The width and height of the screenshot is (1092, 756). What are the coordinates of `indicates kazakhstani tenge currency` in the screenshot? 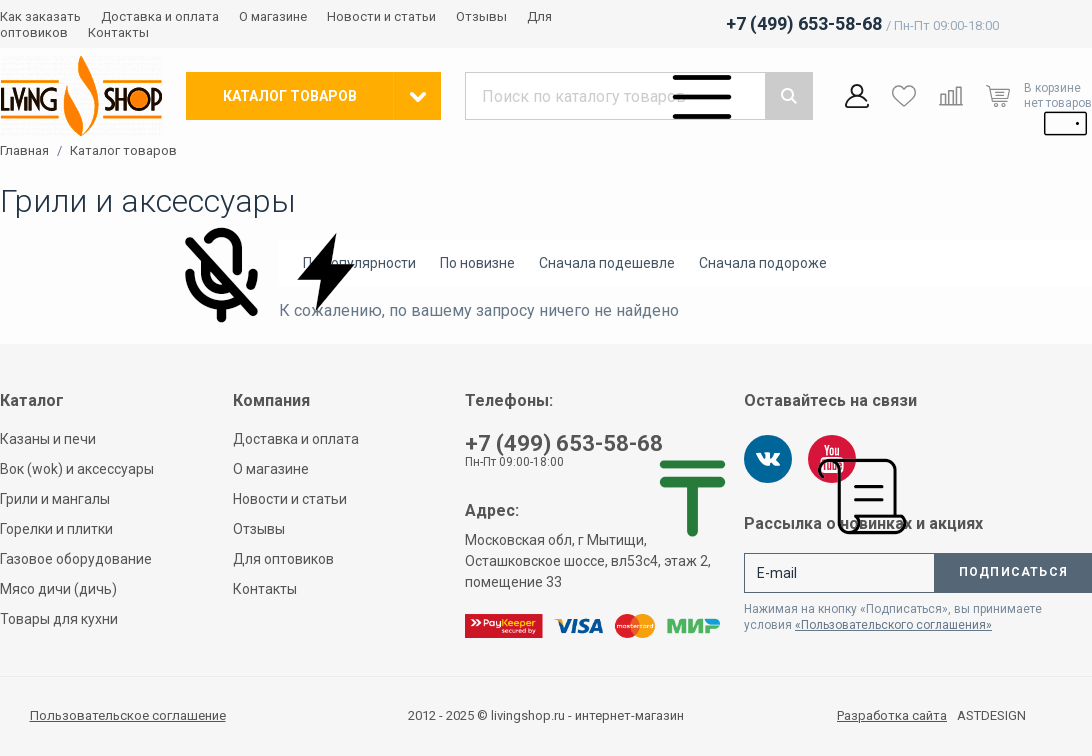 It's located at (692, 498).